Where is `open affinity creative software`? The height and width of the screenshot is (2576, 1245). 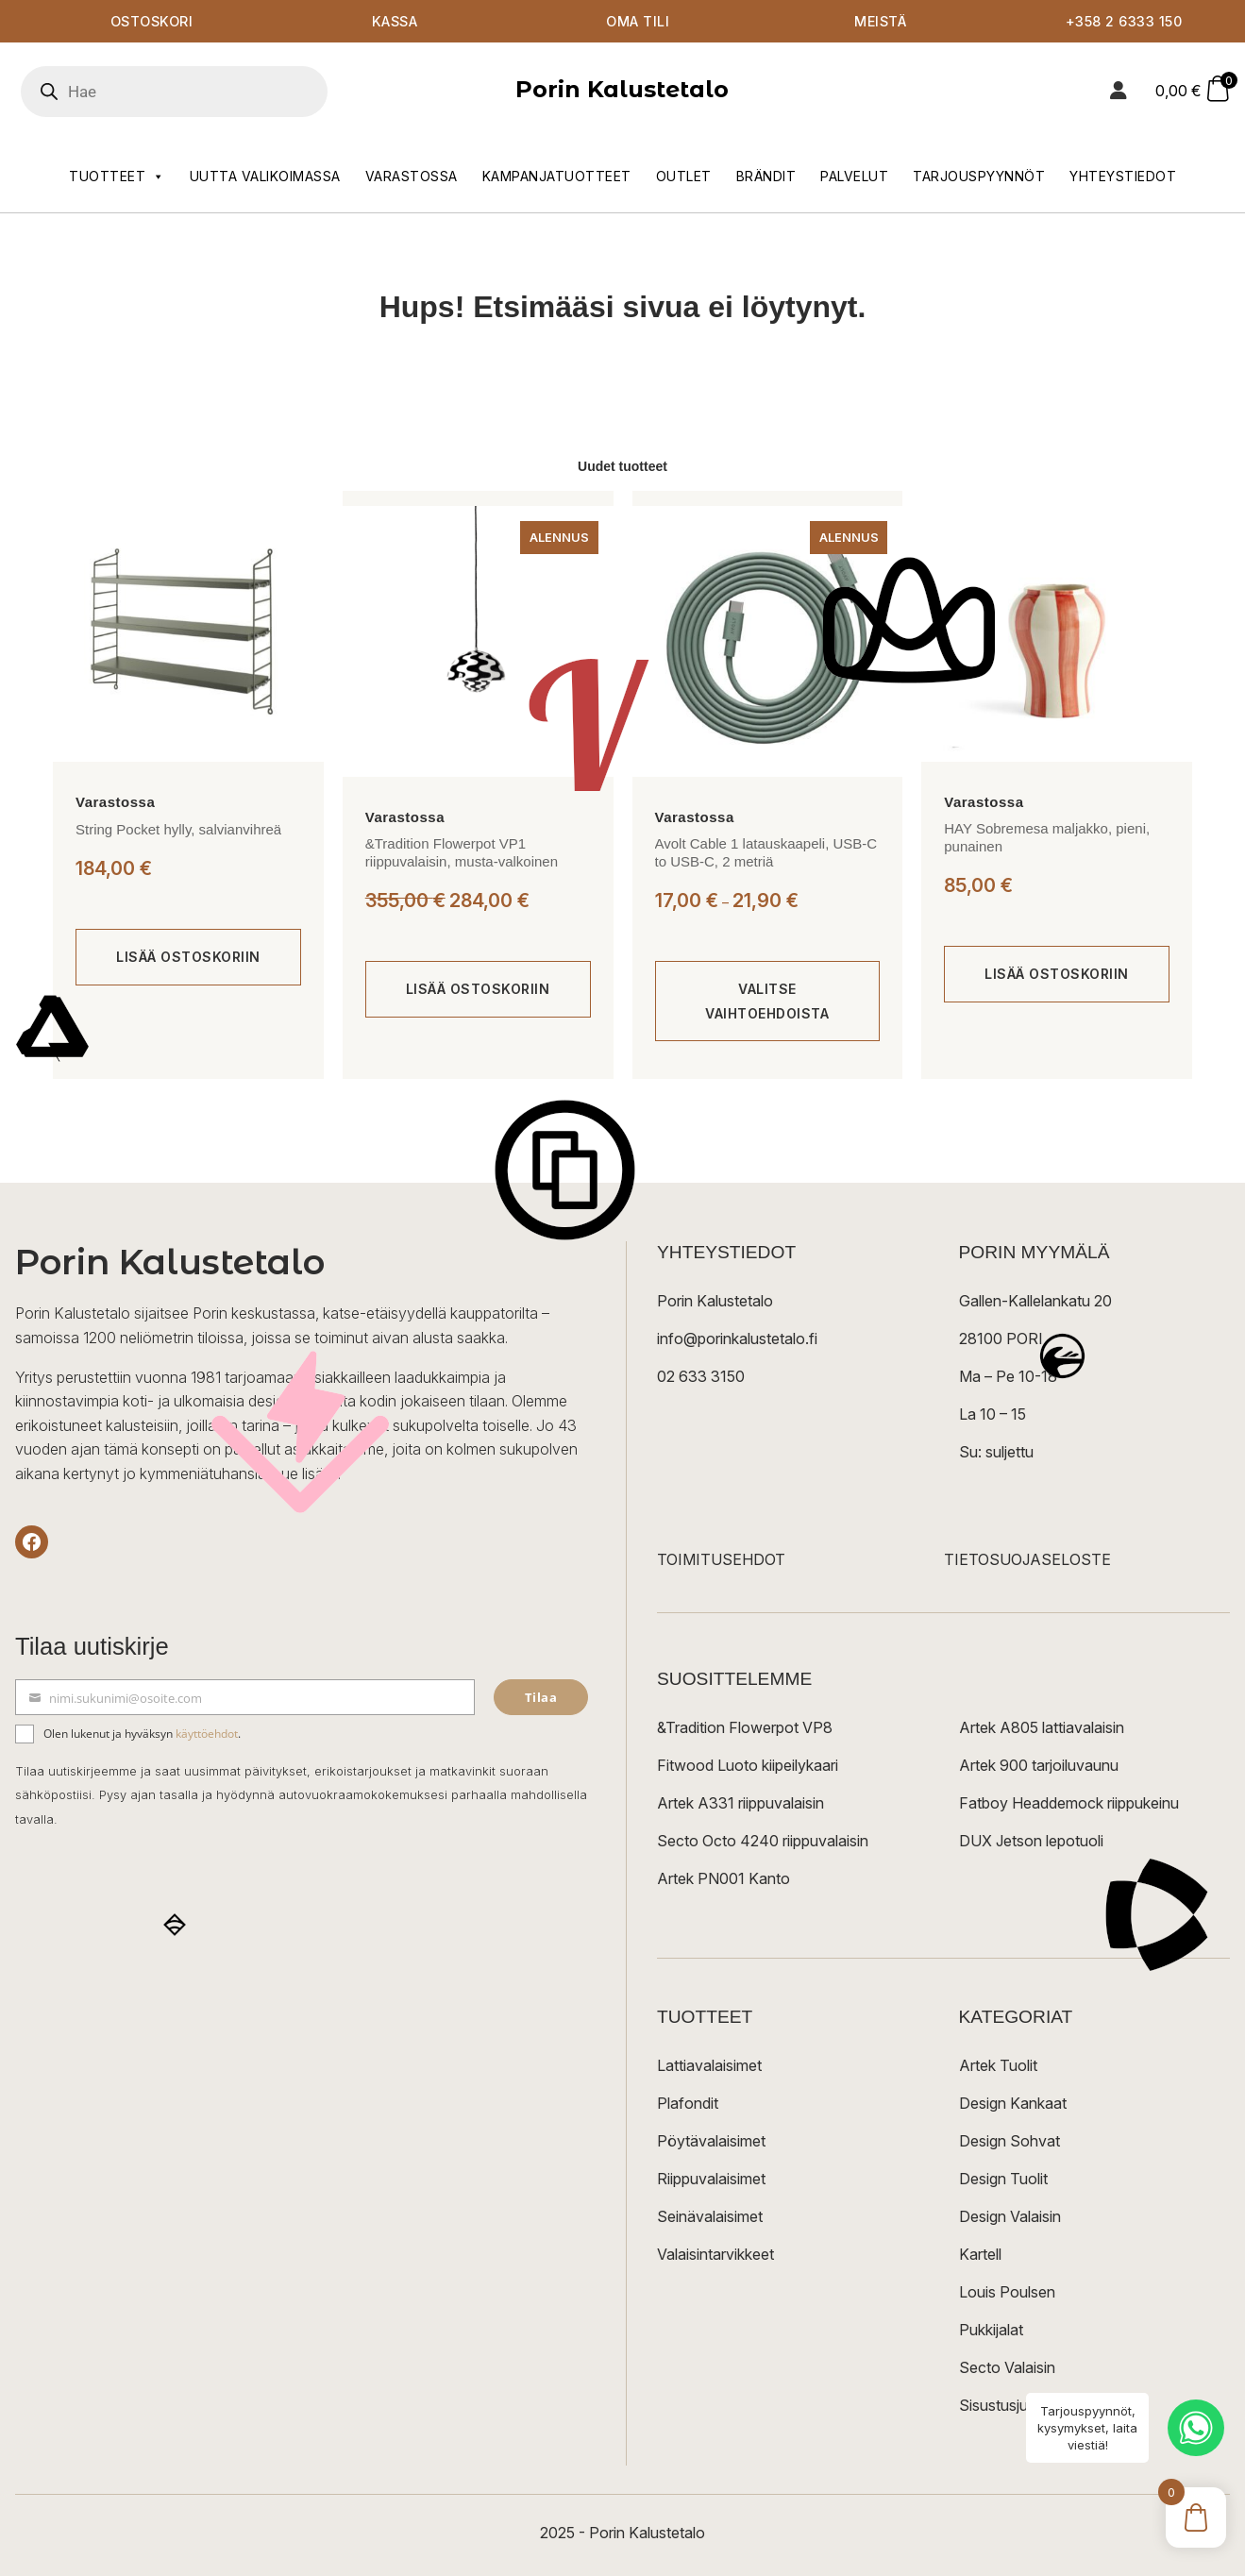
open affinity creative software is located at coordinates (52, 1028).